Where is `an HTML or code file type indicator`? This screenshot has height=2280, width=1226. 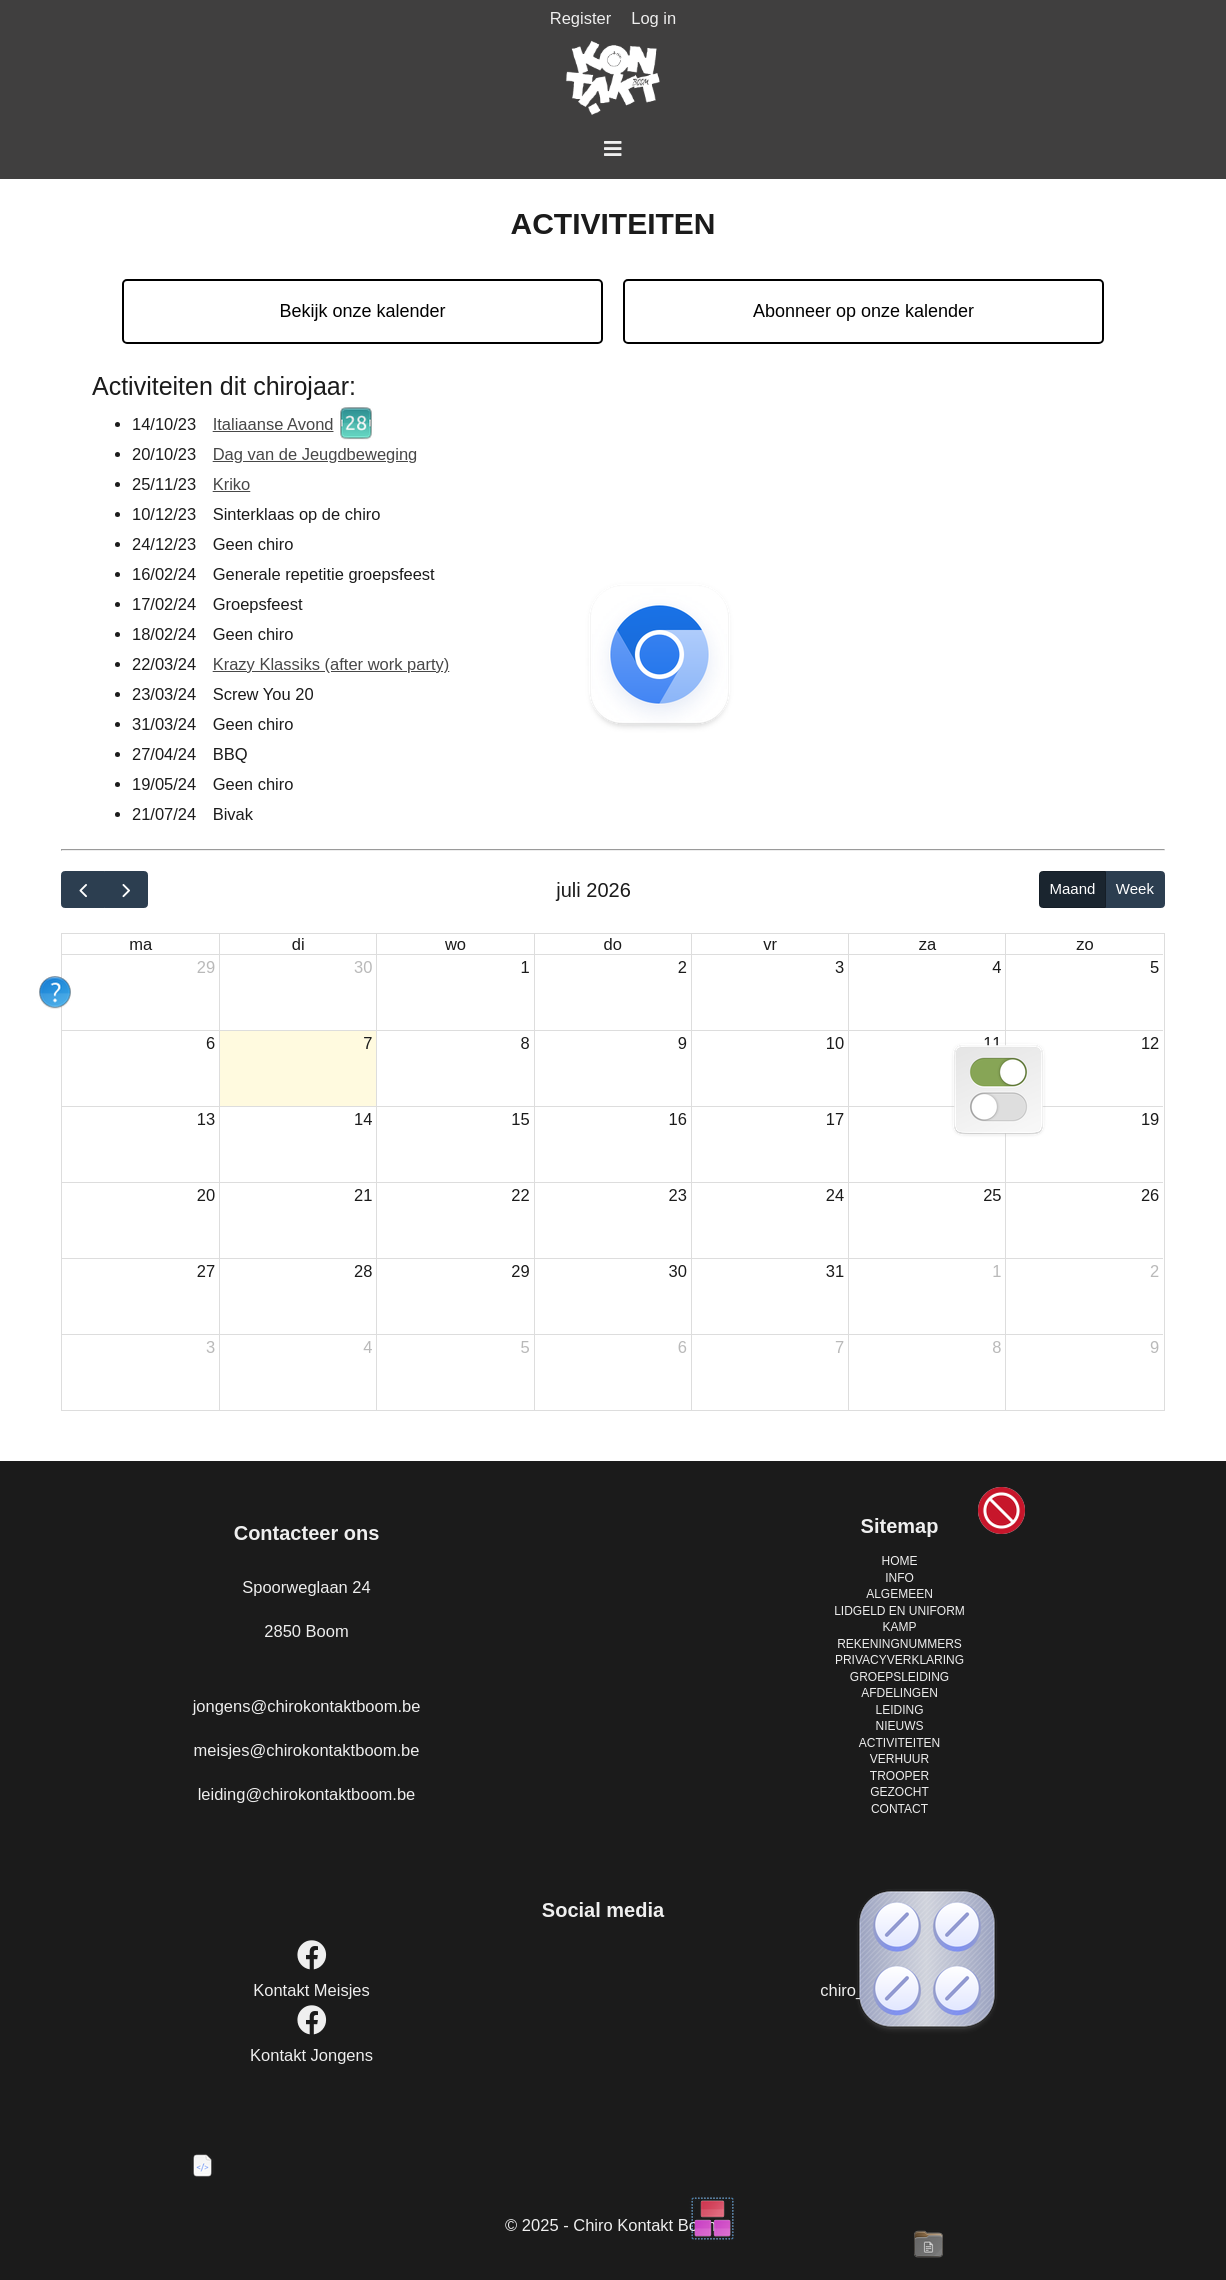
an HTML or code file type indicator is located at coordinates (202, 2165).